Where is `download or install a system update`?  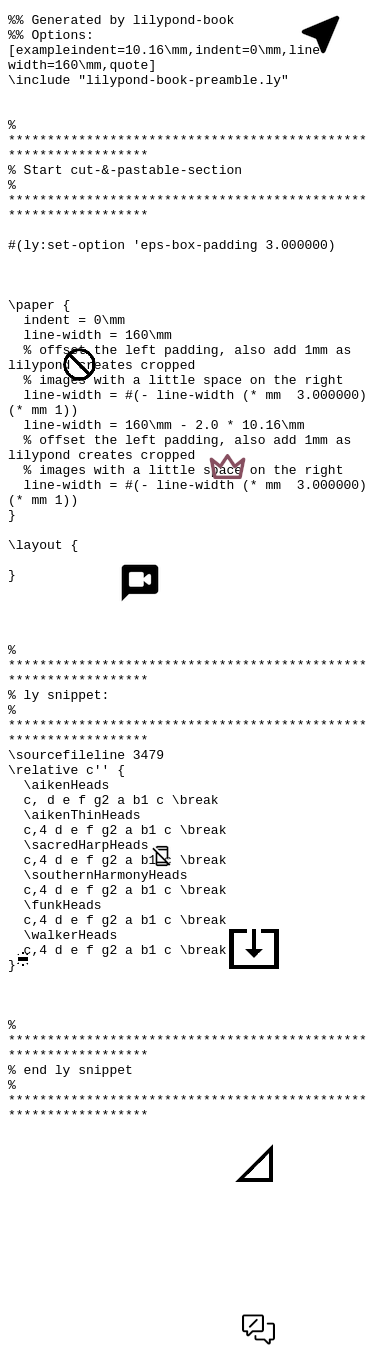
download or install a system update is located at coordinates (254, 949).